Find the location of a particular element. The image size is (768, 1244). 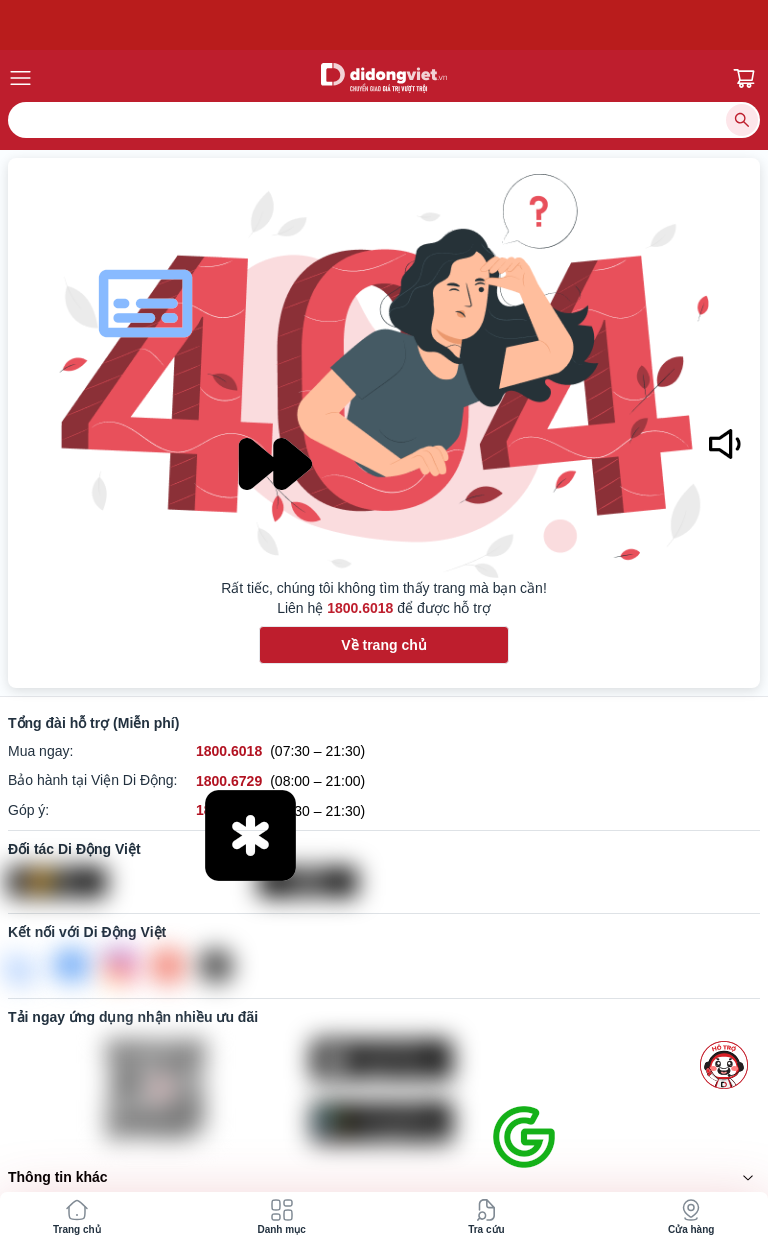

decrease audio volume is located at coordinates (724, 444).